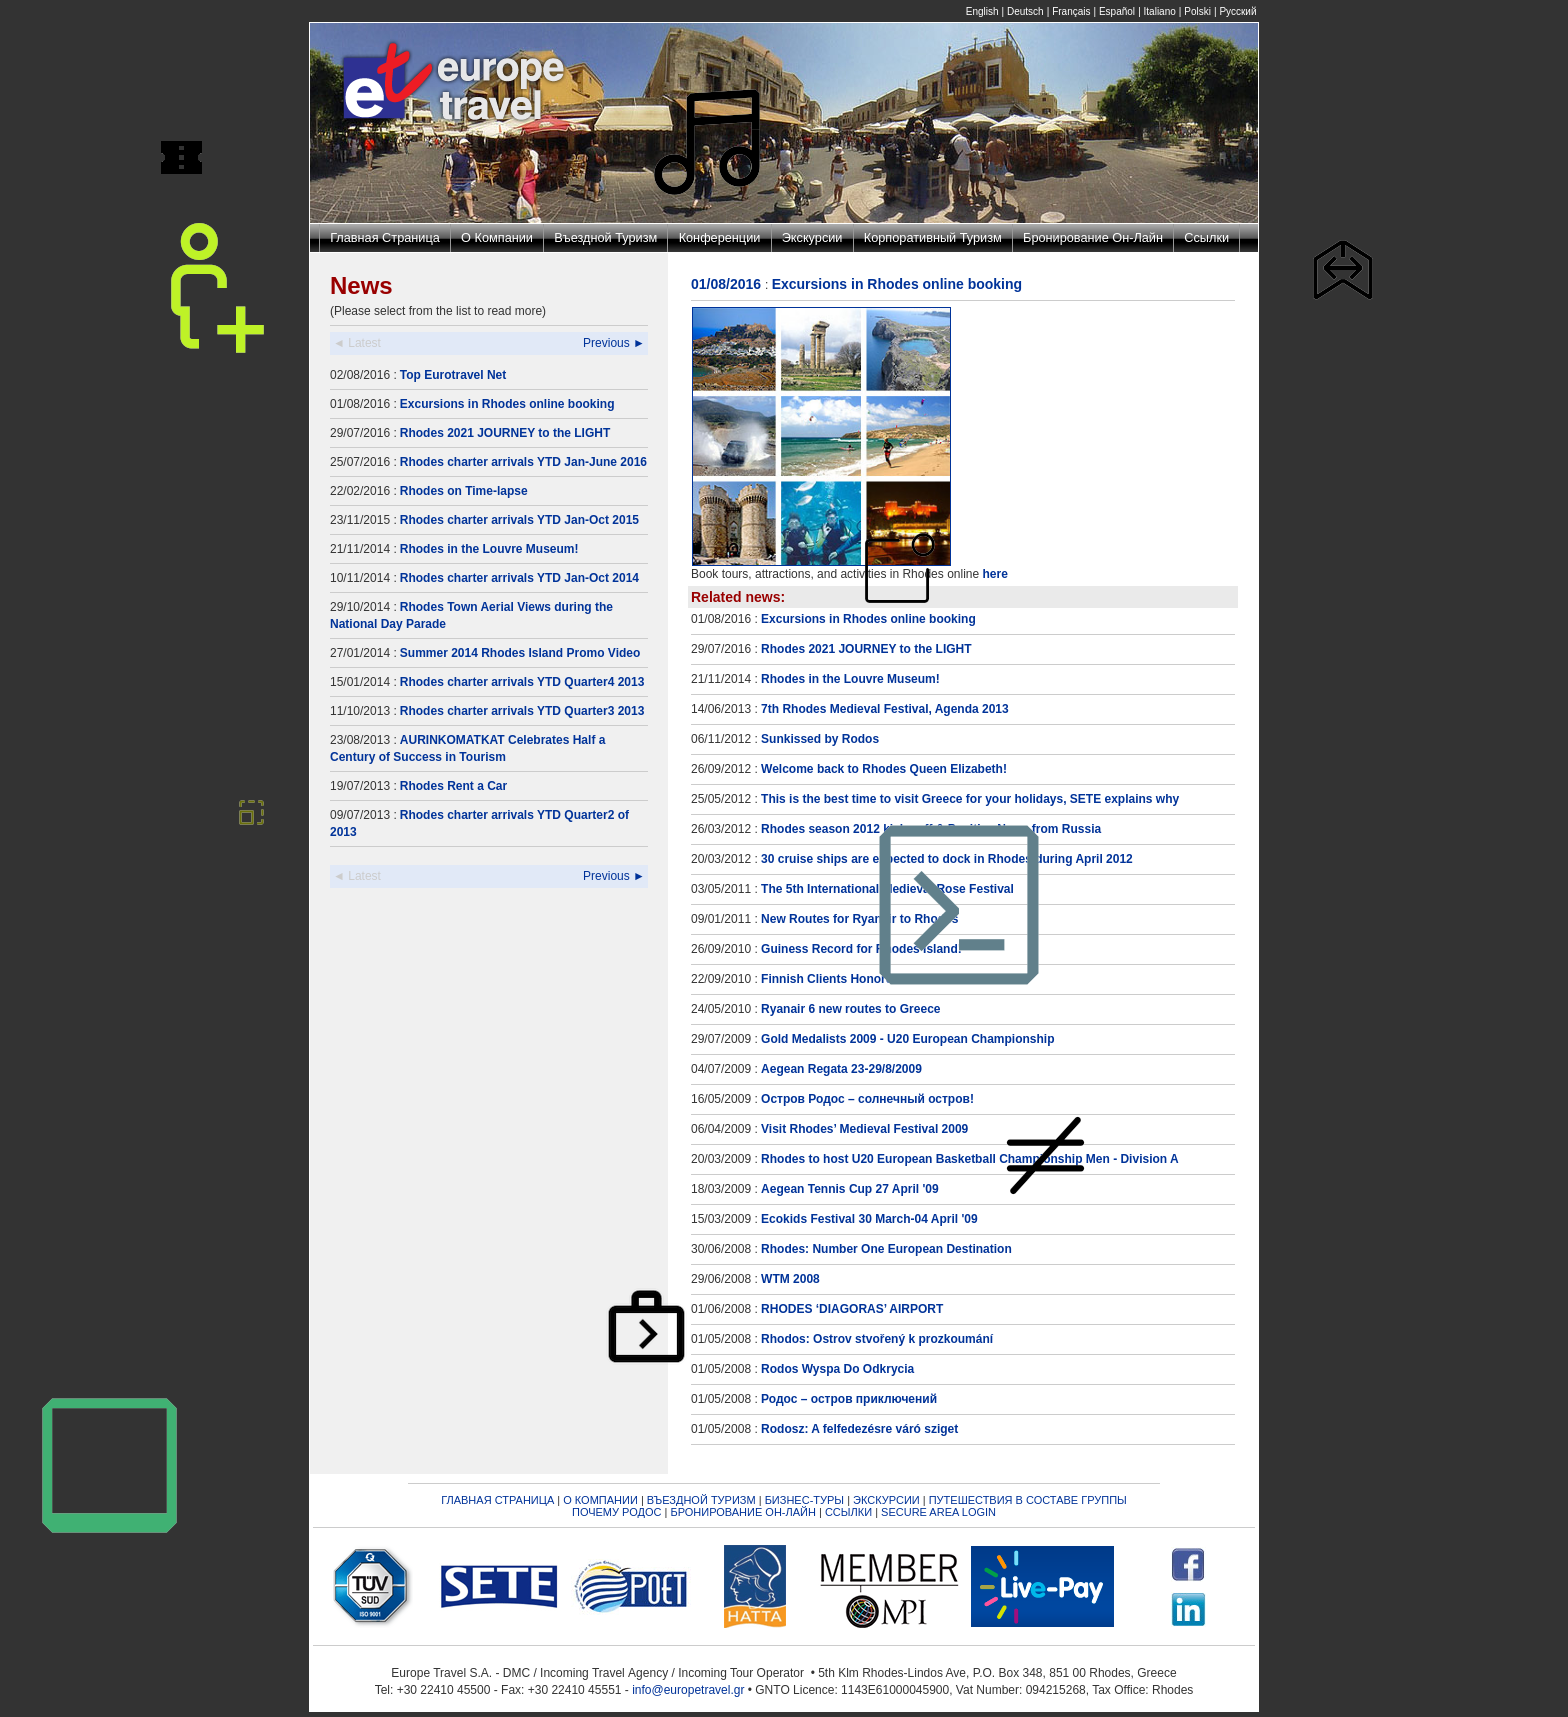 Image resolution: width=1568 pixels, height=1717 pixels. Describe the element at coordinates (251, 812) in the screenshot. I see `resize a window or element` at that location.